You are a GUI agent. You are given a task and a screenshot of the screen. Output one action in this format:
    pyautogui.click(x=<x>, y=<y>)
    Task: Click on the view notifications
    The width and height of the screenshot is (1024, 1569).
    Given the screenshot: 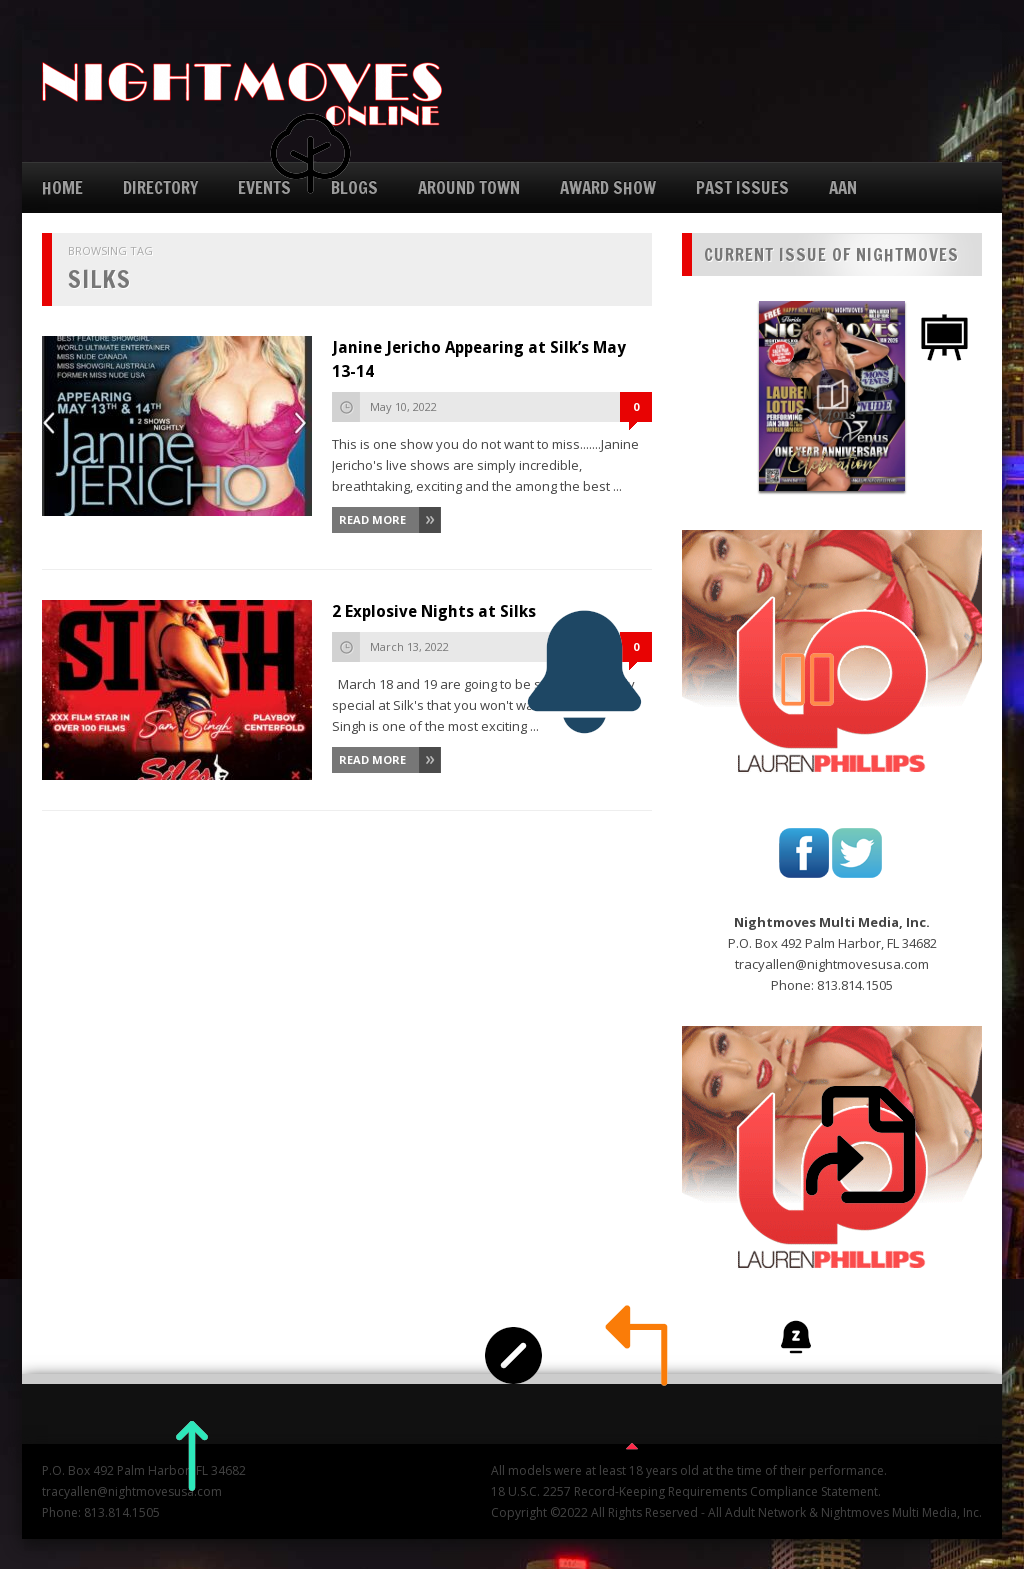 What is the action you would take?
    pyautogui.click(x=584, y=673)
    